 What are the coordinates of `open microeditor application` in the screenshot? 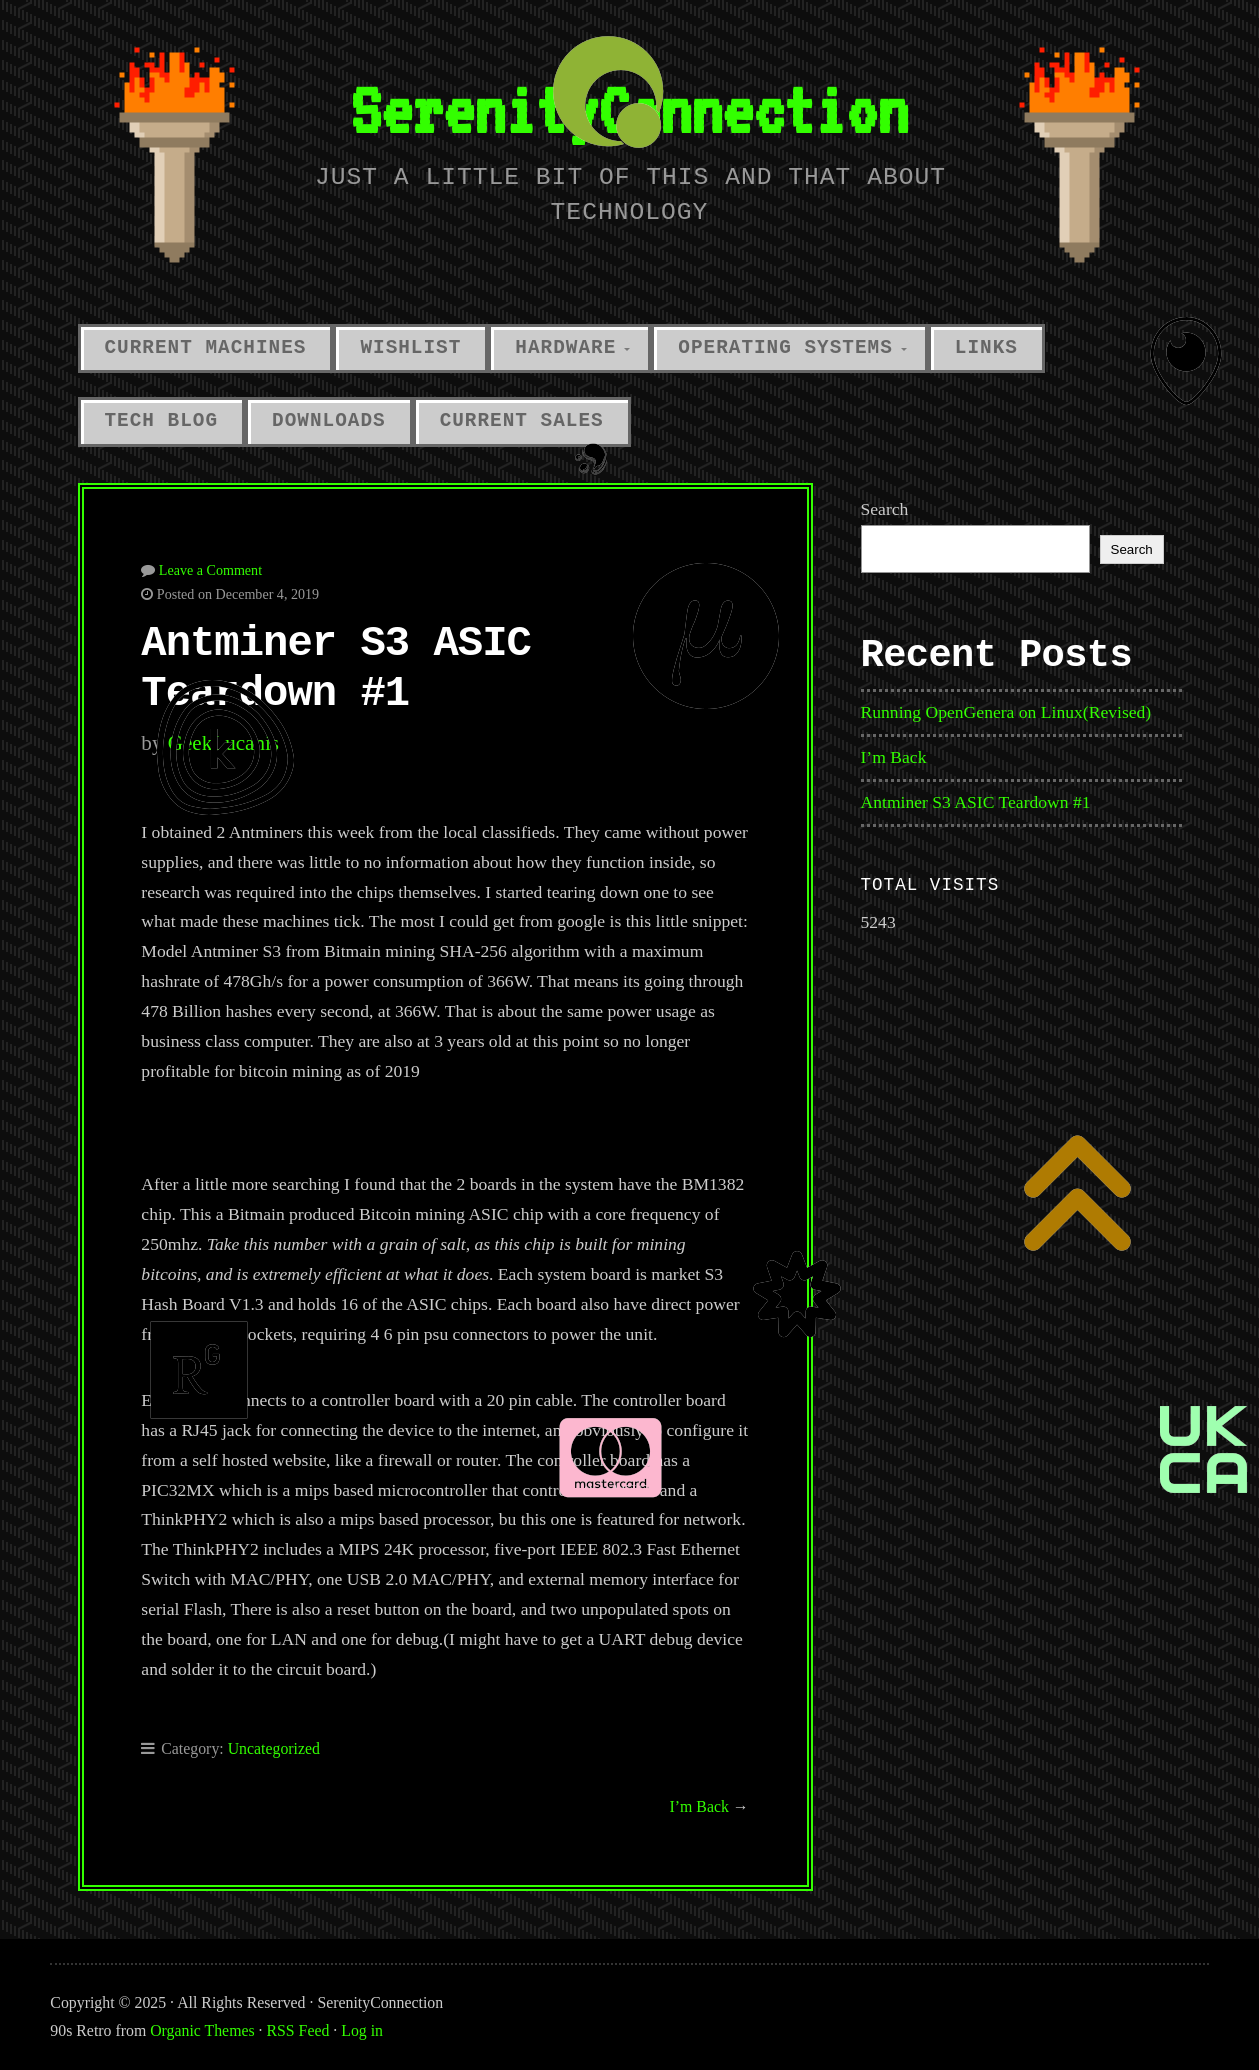 It's located at (706, 636).